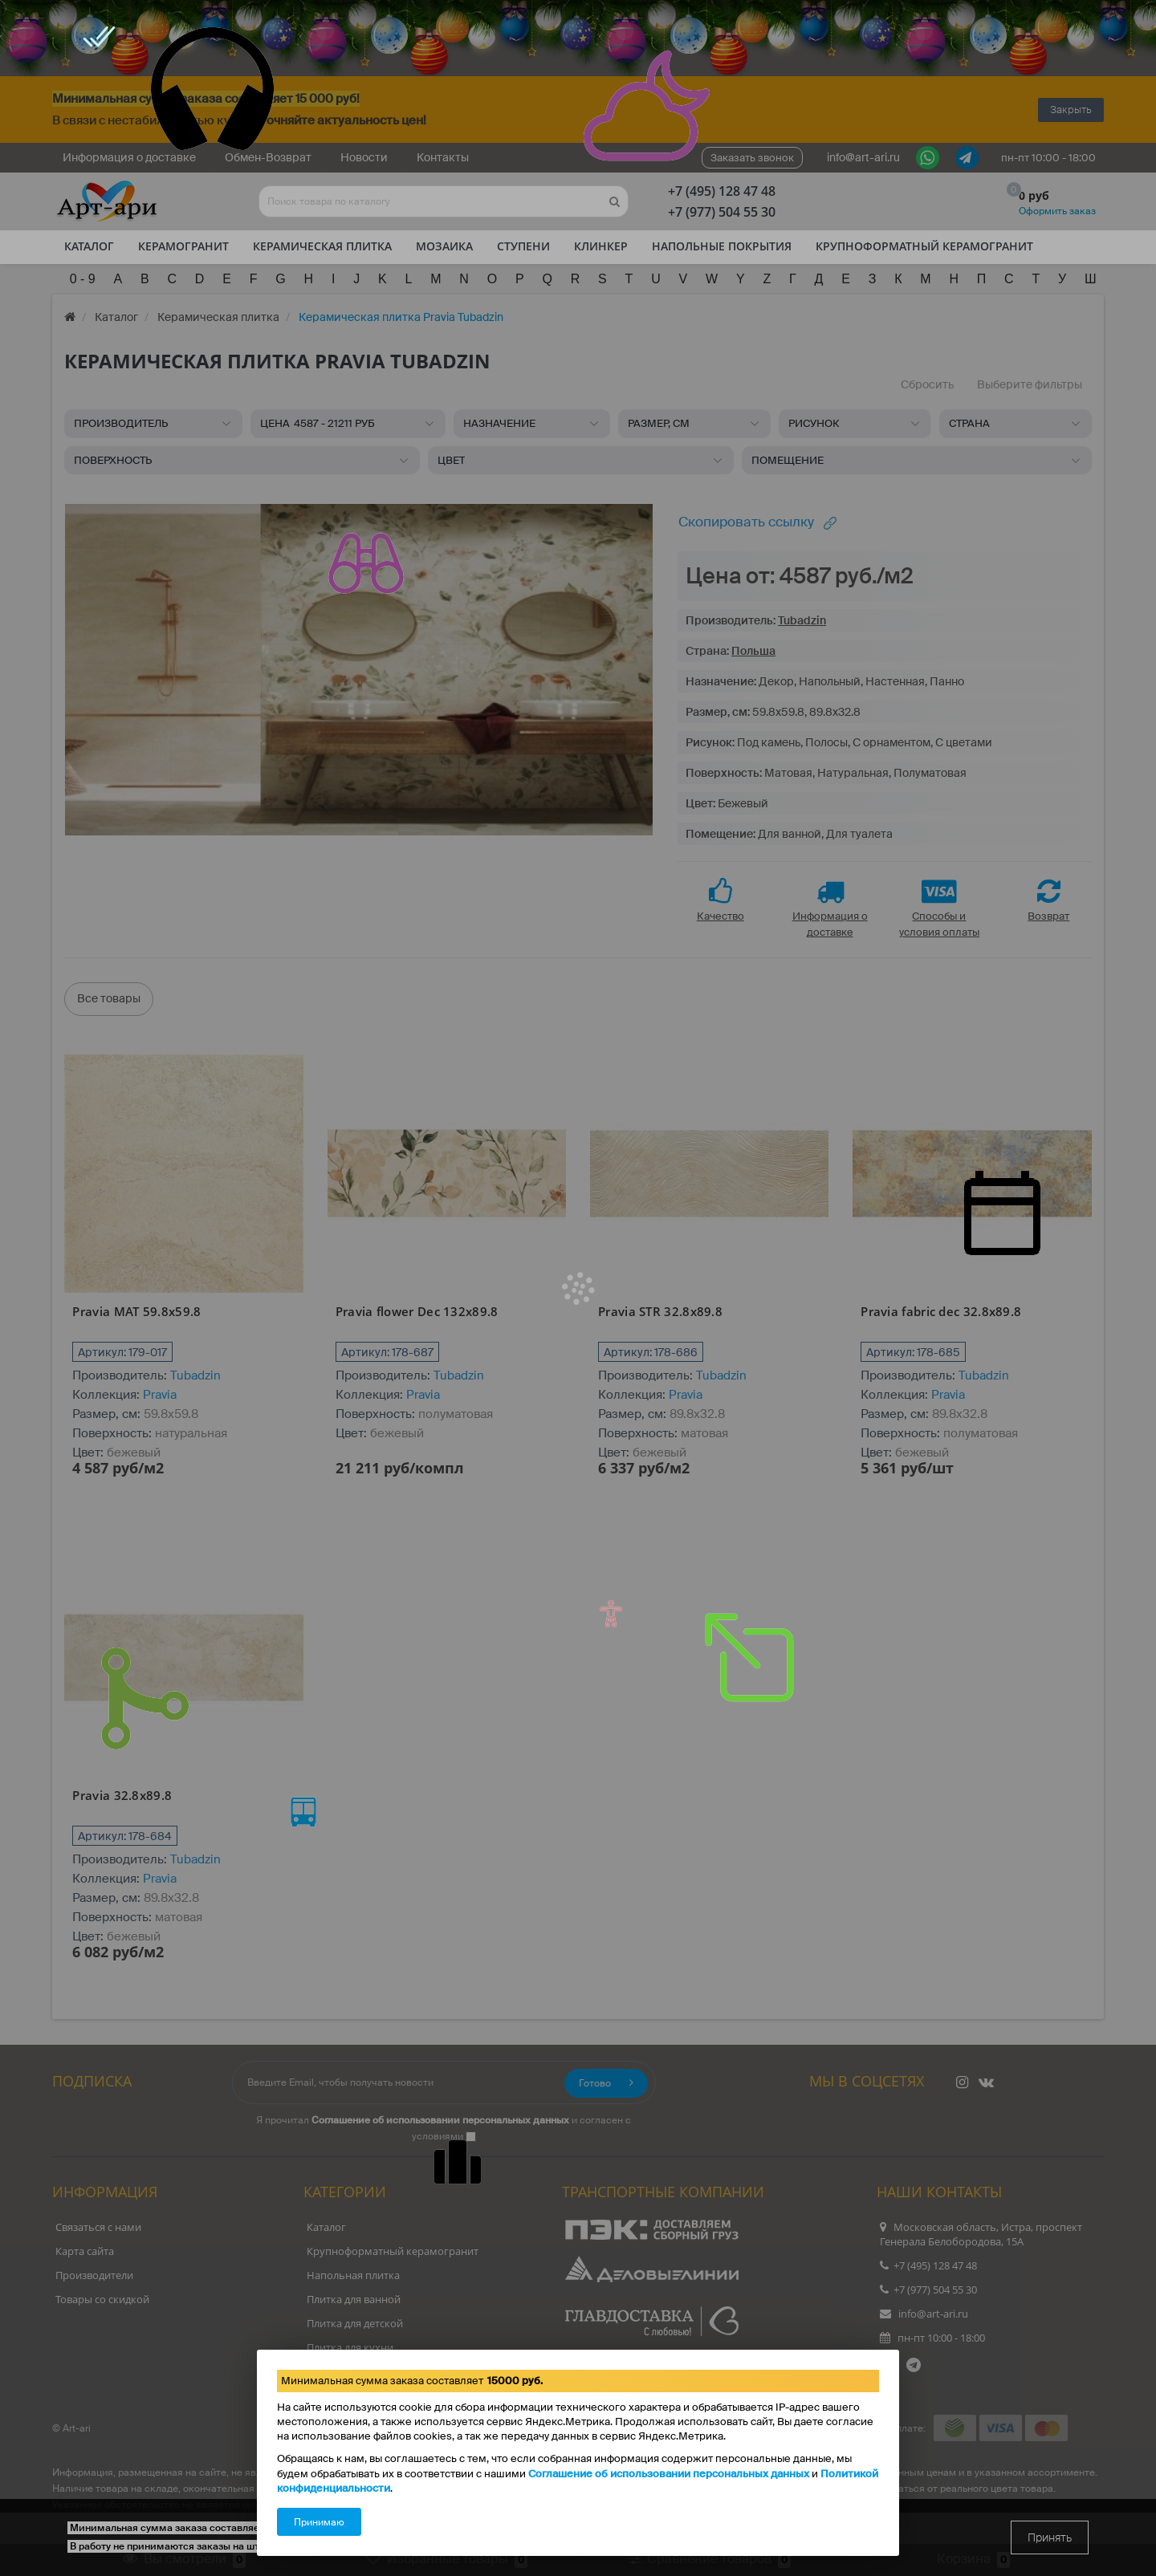 This screenshot has height=2576, width=1156. What do you see at coordinates (99, 36) in the screenshot?
I see `indicates all tasks or items are complete` at bounding box center [99, 36].